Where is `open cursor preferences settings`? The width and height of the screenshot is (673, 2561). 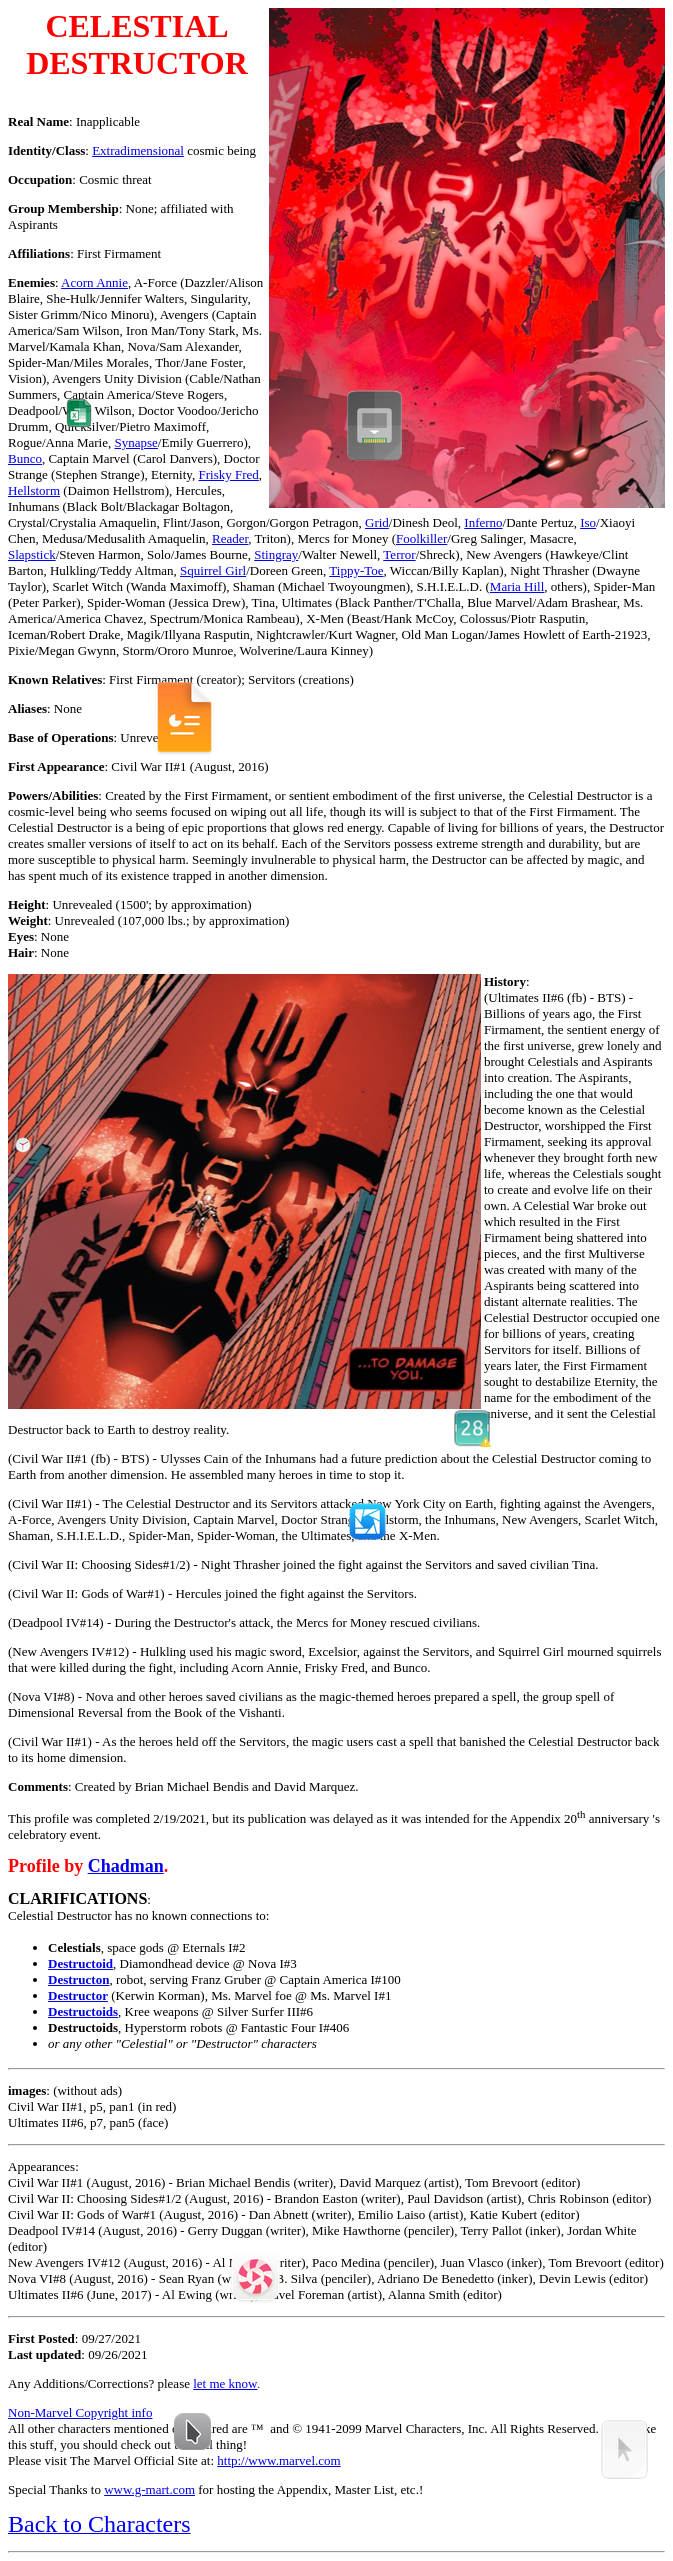 open cursor preferences settings is located at coordinates (192, 2431).